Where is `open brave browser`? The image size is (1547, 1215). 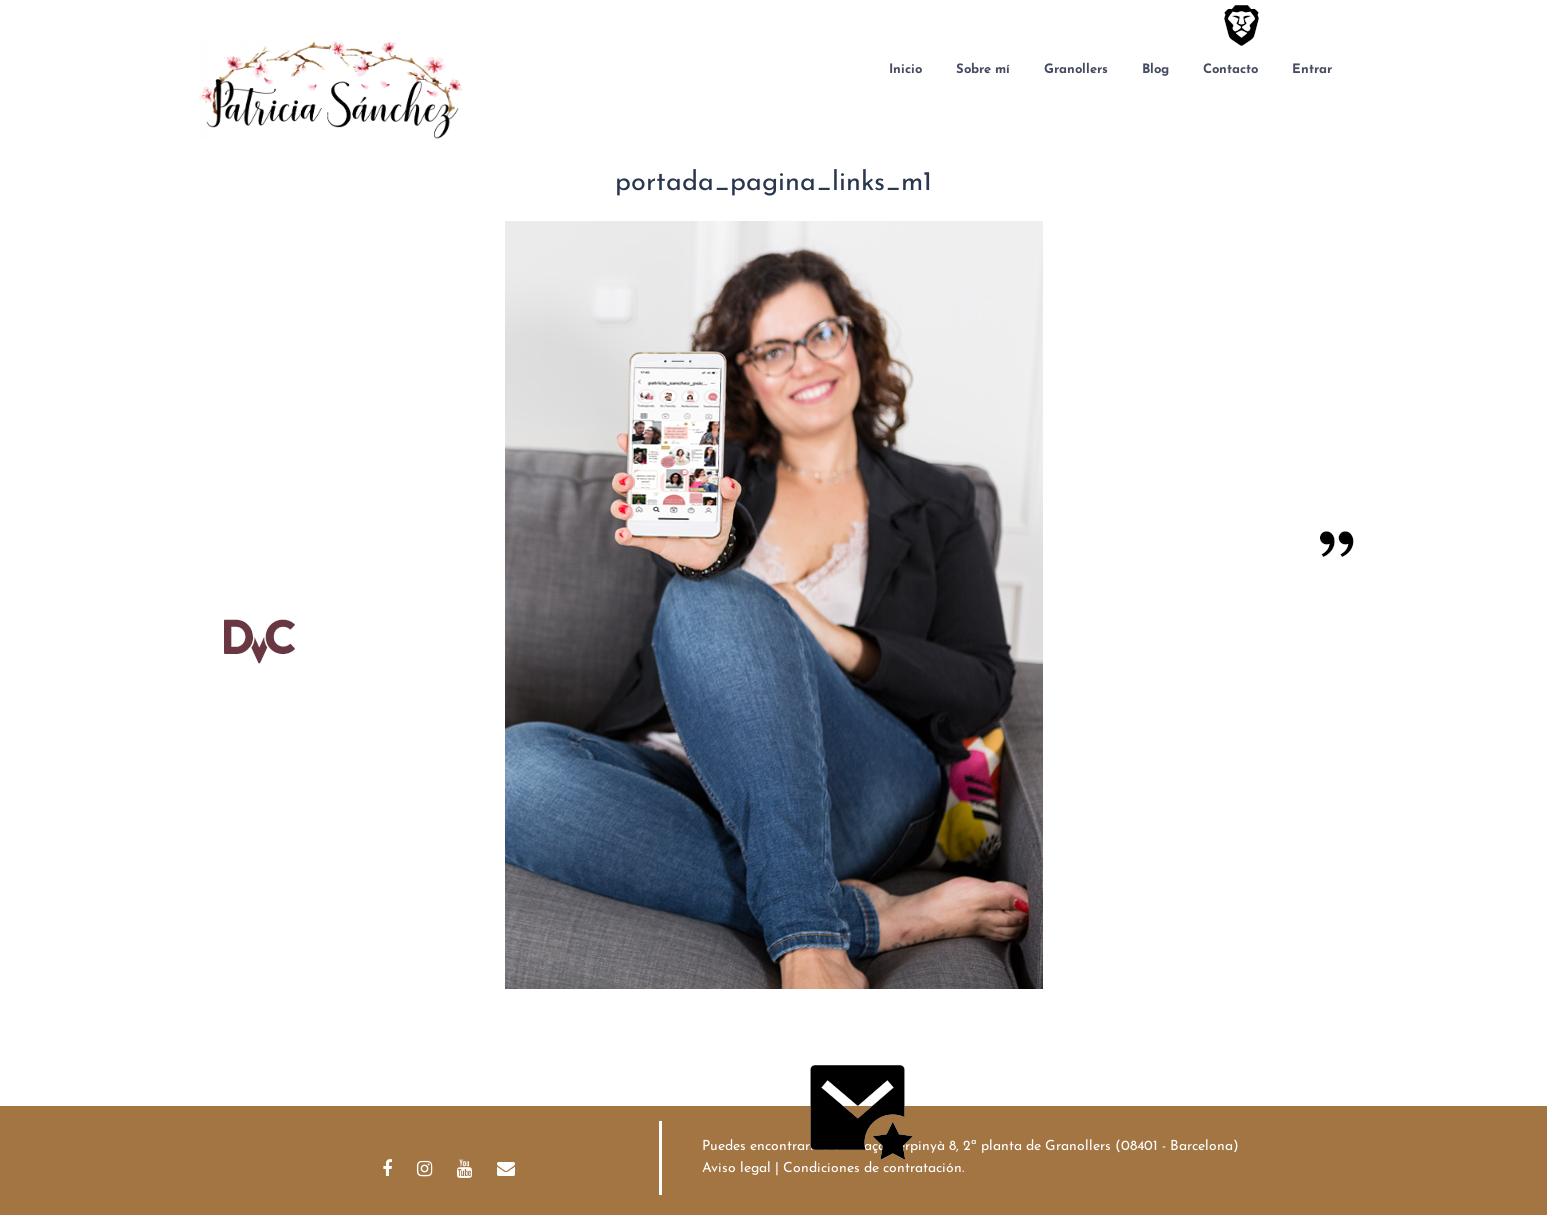
open brave browser is located at coordinates (1241, 25).